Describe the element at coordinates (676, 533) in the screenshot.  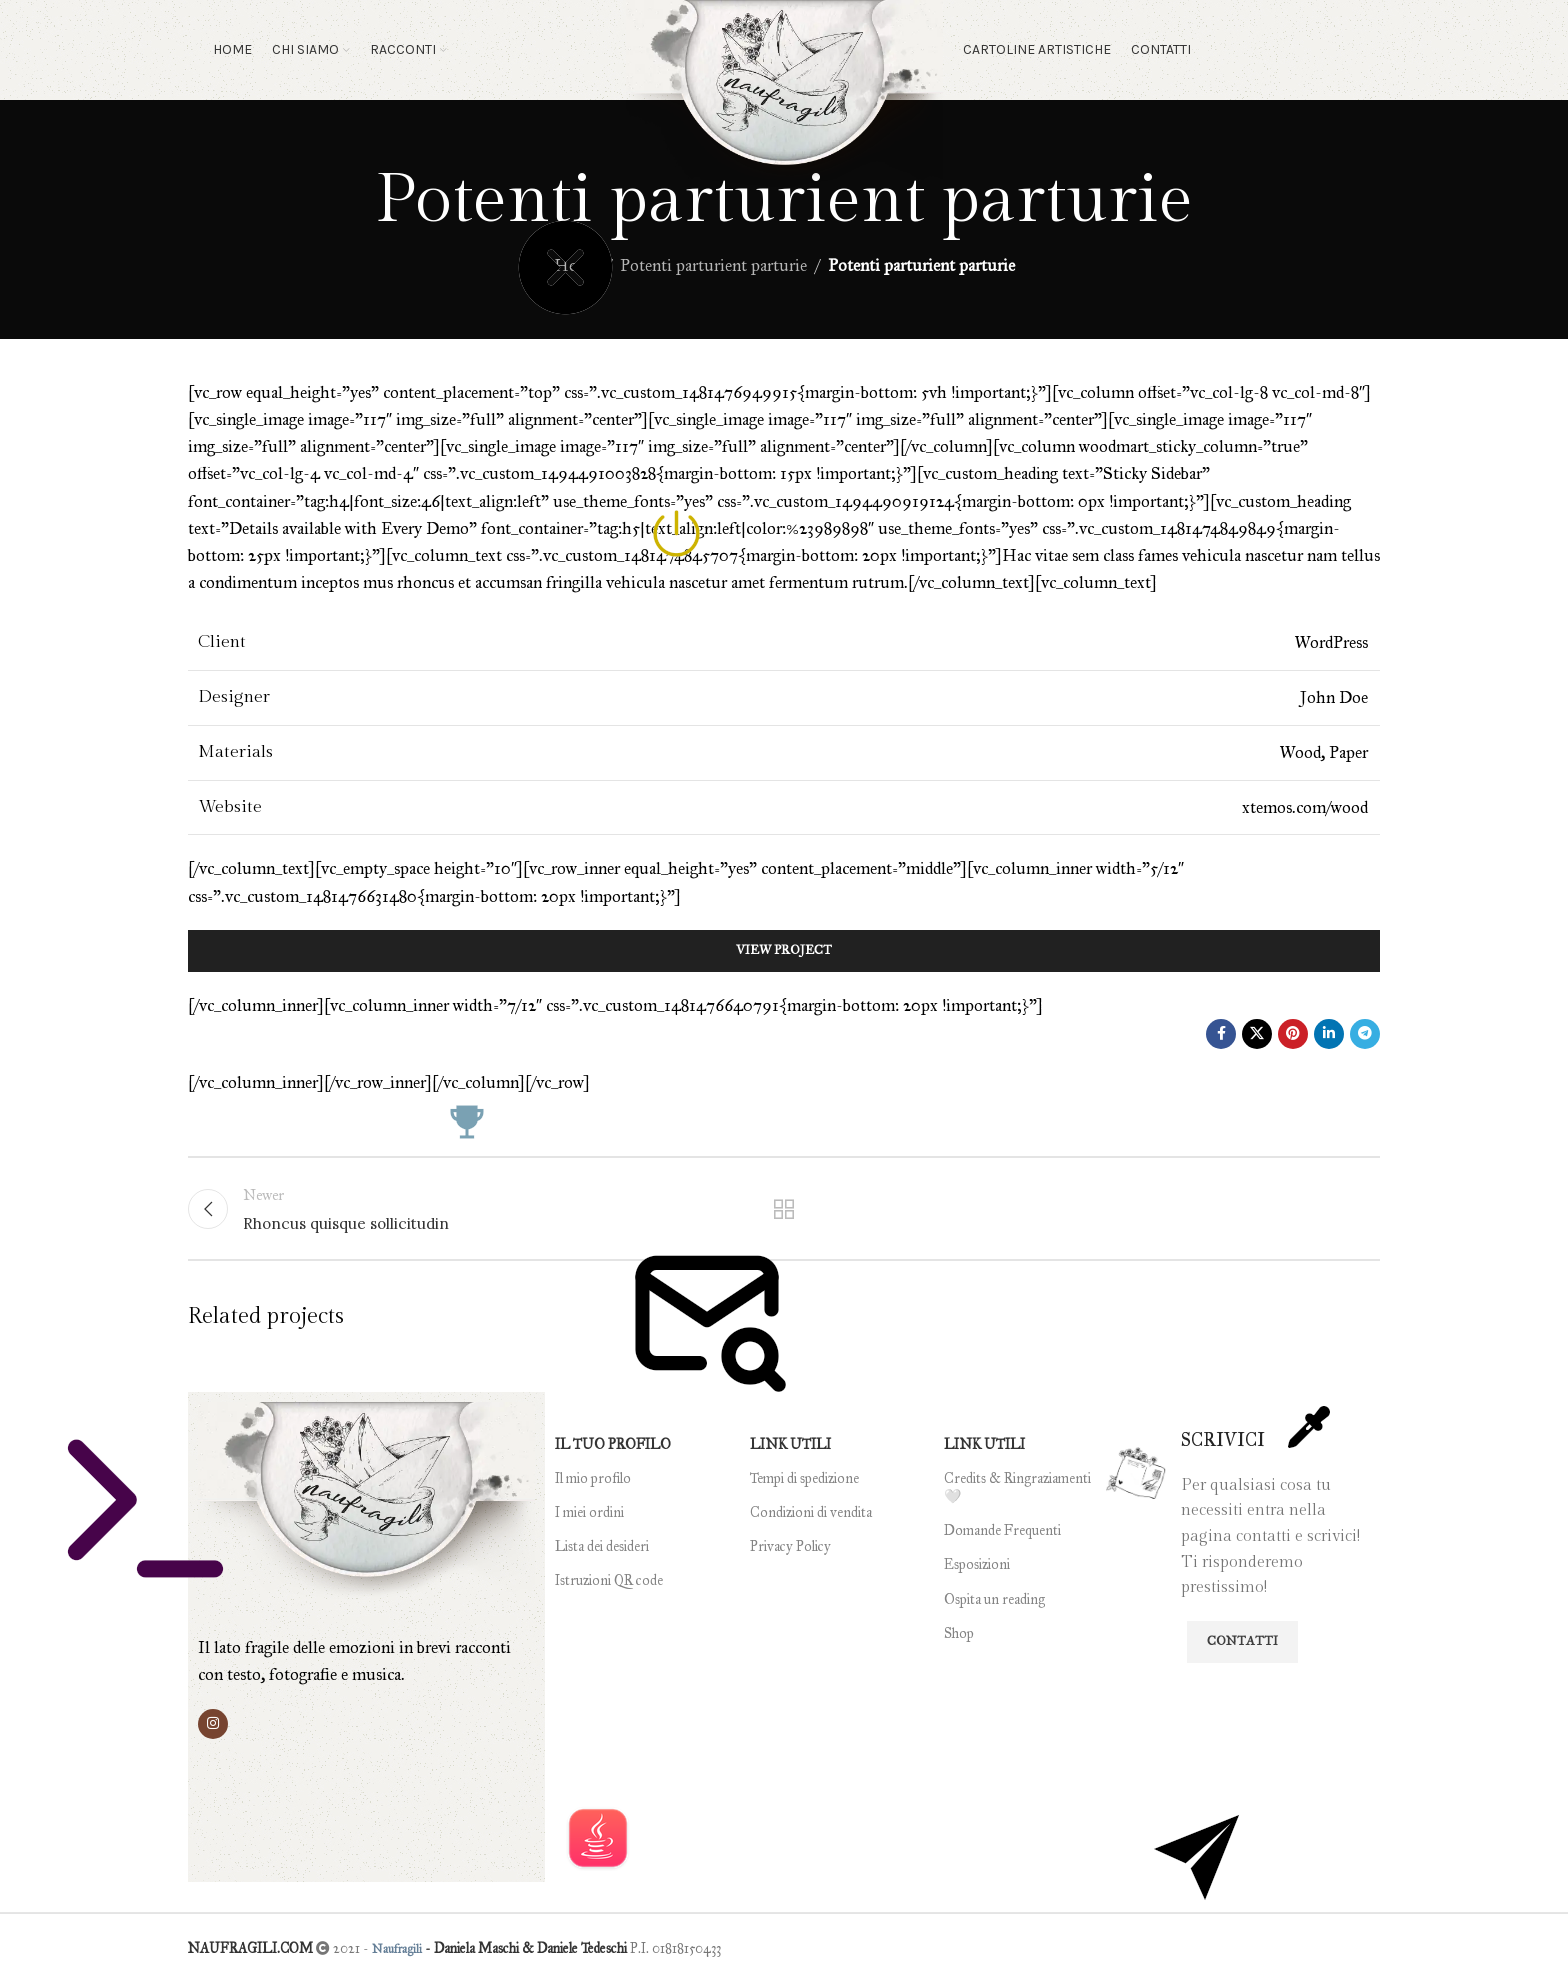
I see `turn off or shut down the device` at that location.